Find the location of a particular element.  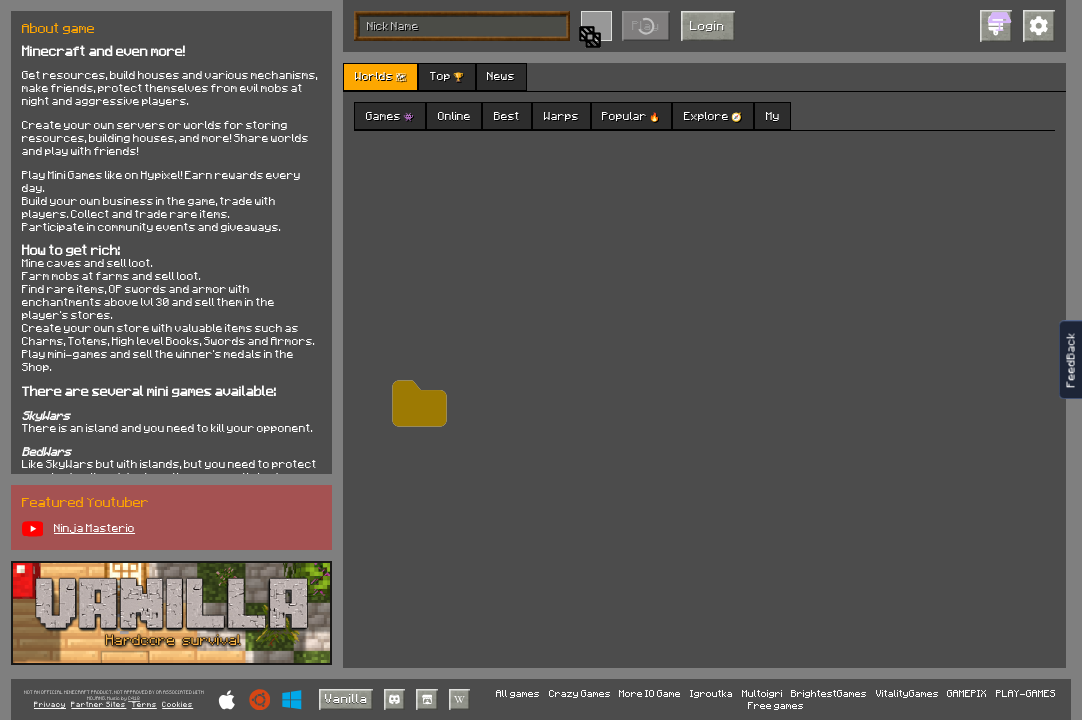

open file folder is located at coordinates (419, 403).